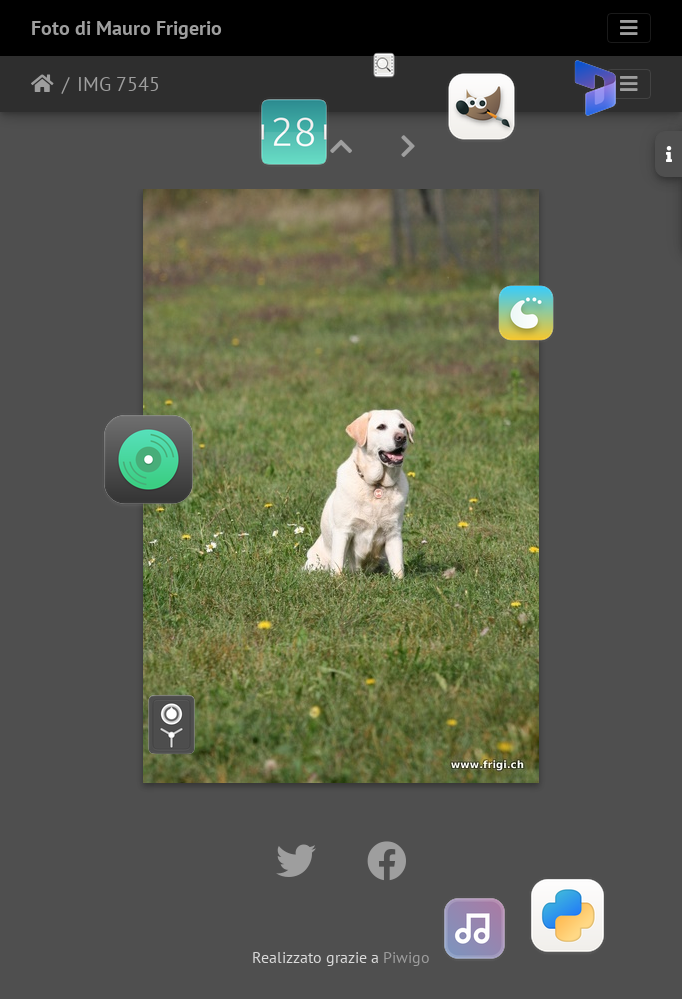 This screenshot has width=682, height=999. What do you see at coordinates (526, 313) in the screenshot?
I see `open the plasma desktop environment app` at bounding box center [526, 313].